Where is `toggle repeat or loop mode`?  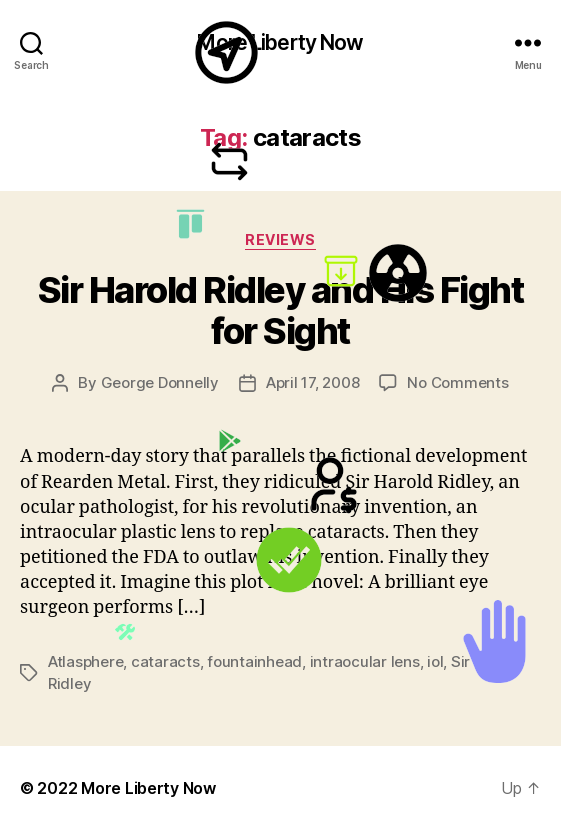
toggle repeat or loop mode is located at coordinates (229, 161).